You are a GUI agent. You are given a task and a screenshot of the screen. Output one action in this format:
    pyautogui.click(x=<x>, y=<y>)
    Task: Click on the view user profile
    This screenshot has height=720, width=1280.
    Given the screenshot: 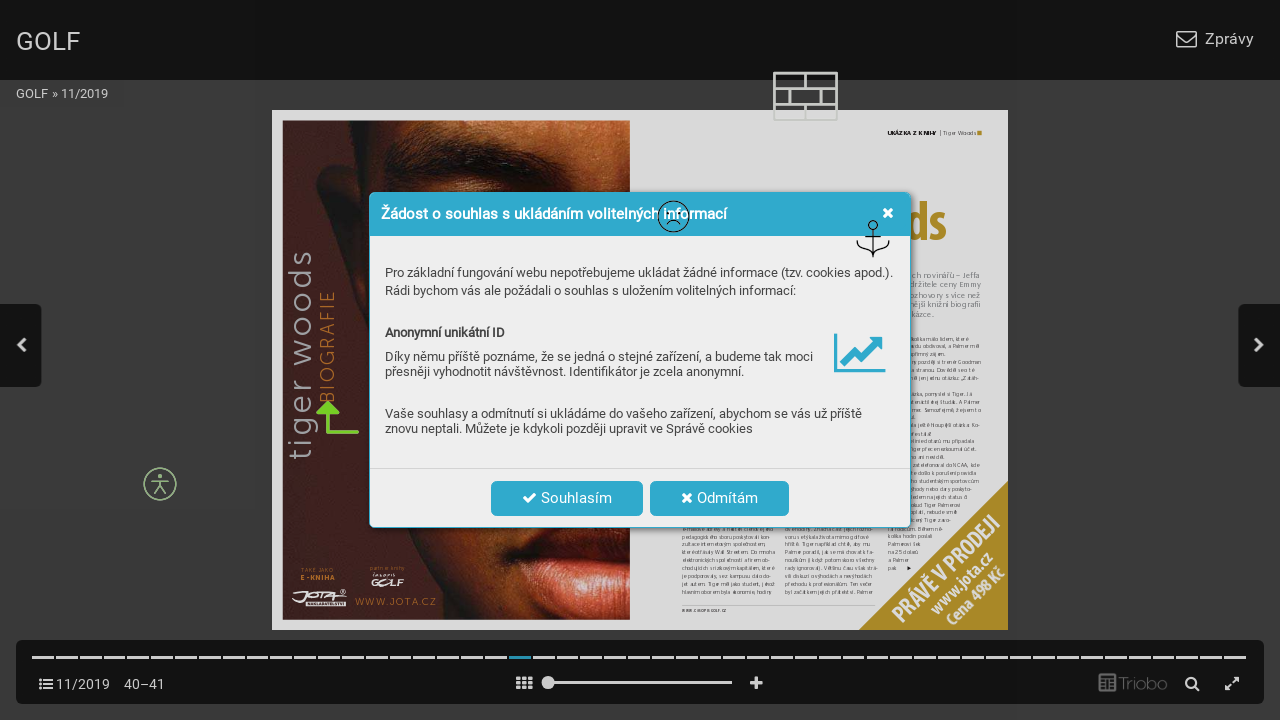 What is the action you would take?
    pyautogui.click(x=160, y=484)
    